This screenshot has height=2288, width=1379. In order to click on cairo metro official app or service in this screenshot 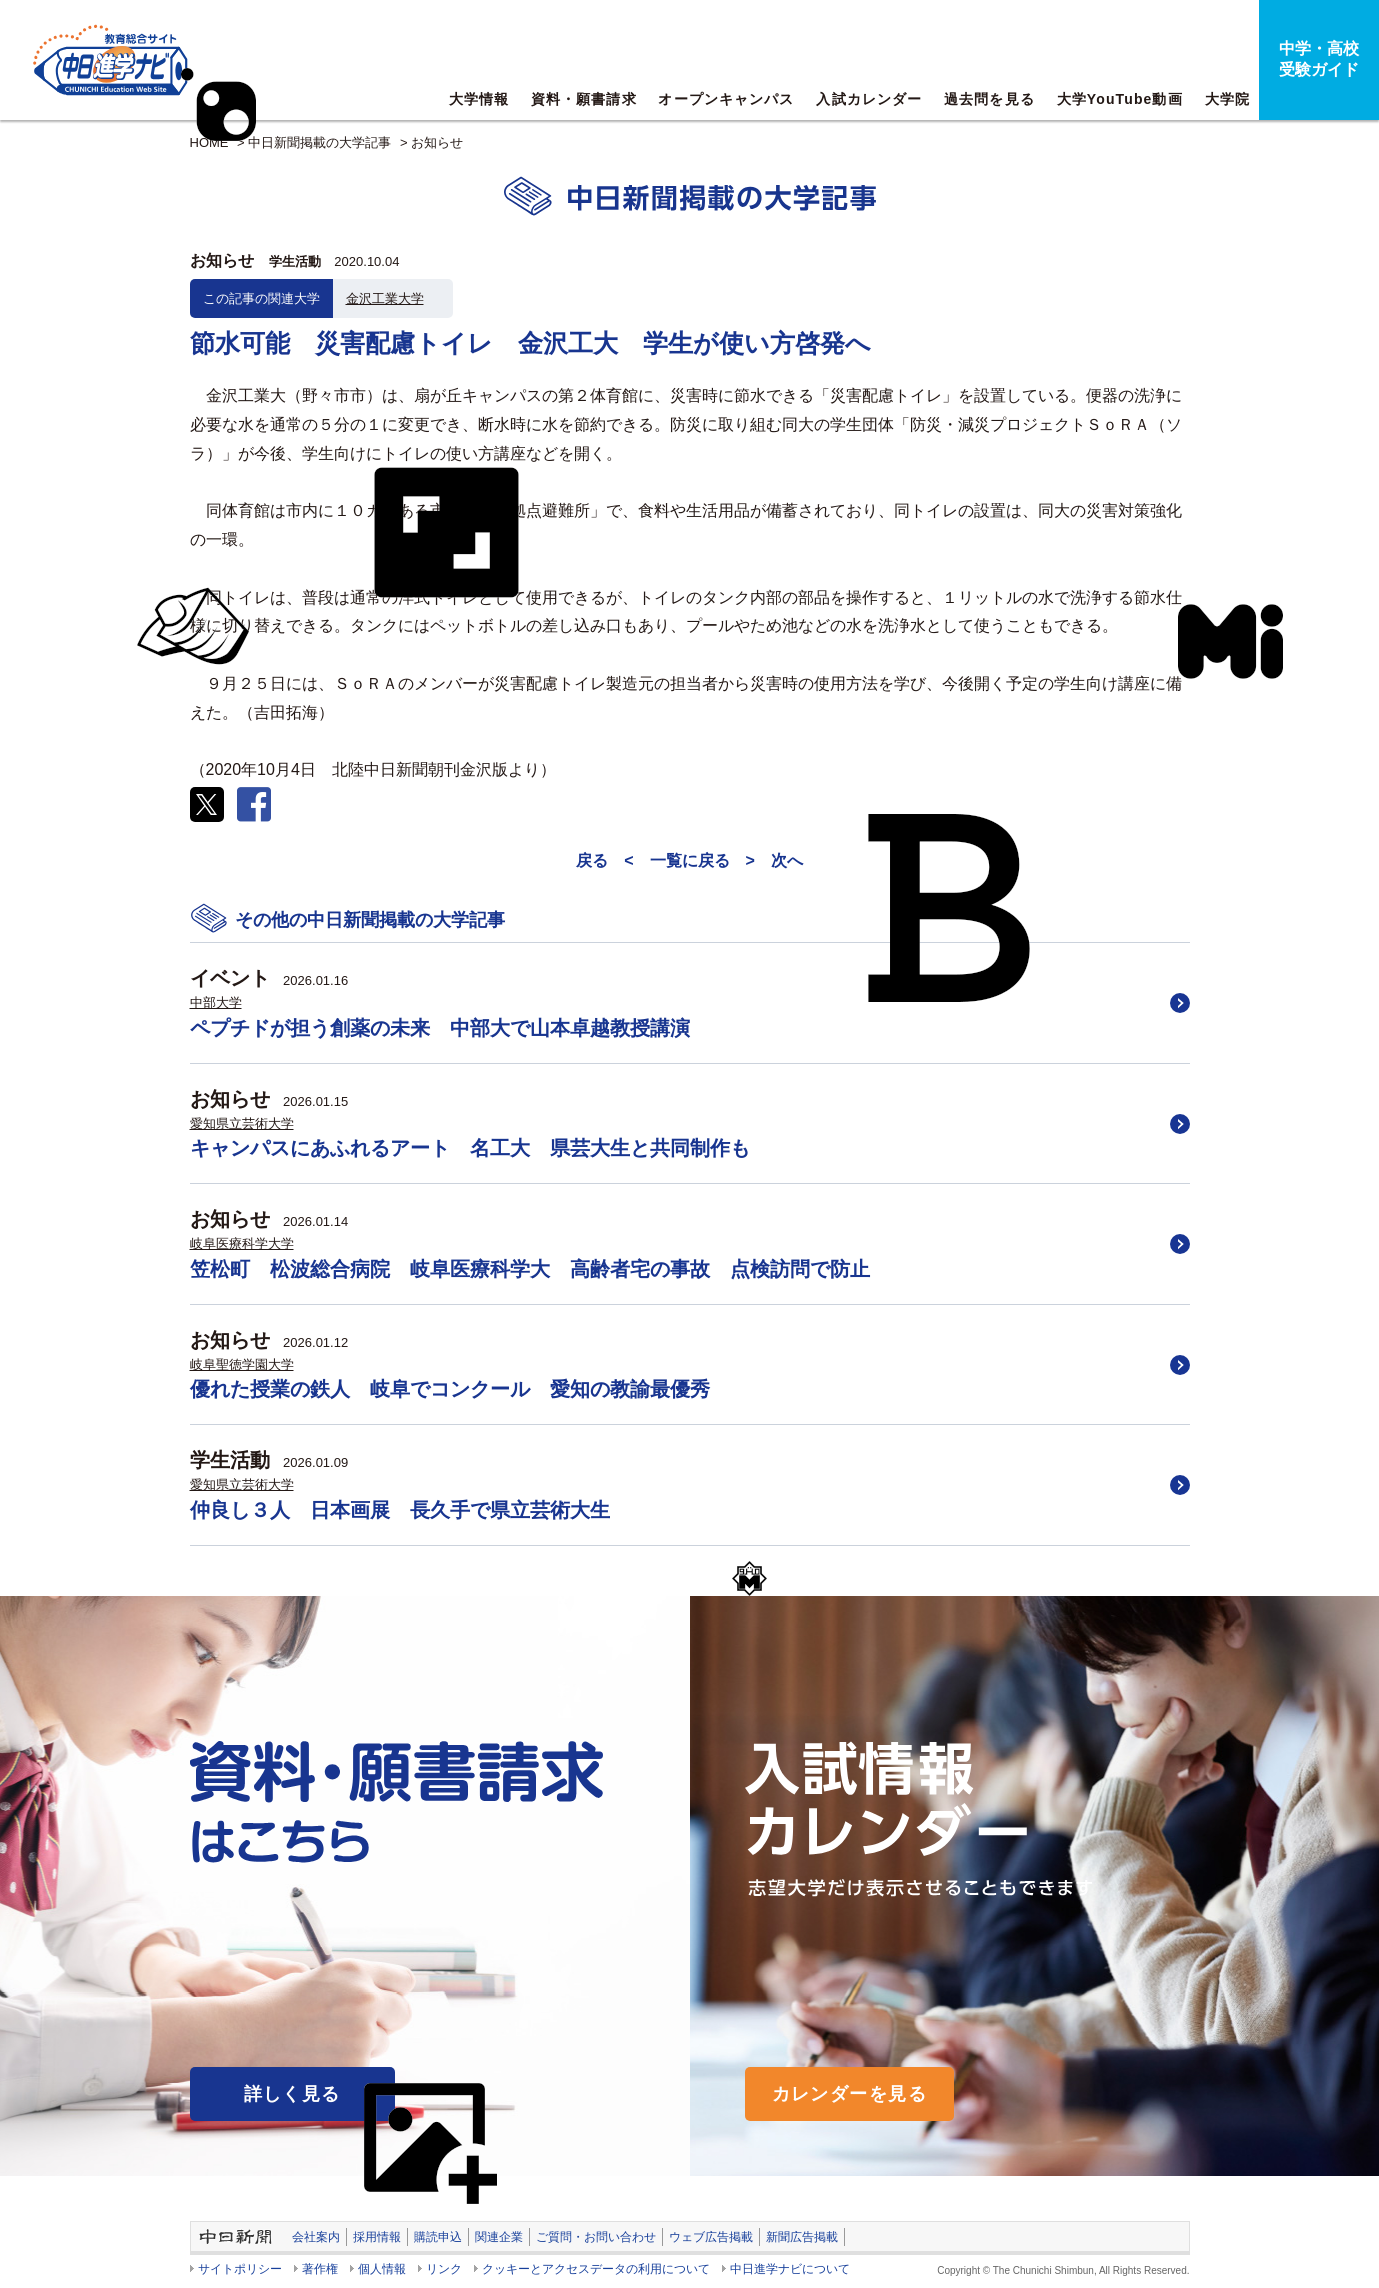, I will do `click(749, 1578)`.